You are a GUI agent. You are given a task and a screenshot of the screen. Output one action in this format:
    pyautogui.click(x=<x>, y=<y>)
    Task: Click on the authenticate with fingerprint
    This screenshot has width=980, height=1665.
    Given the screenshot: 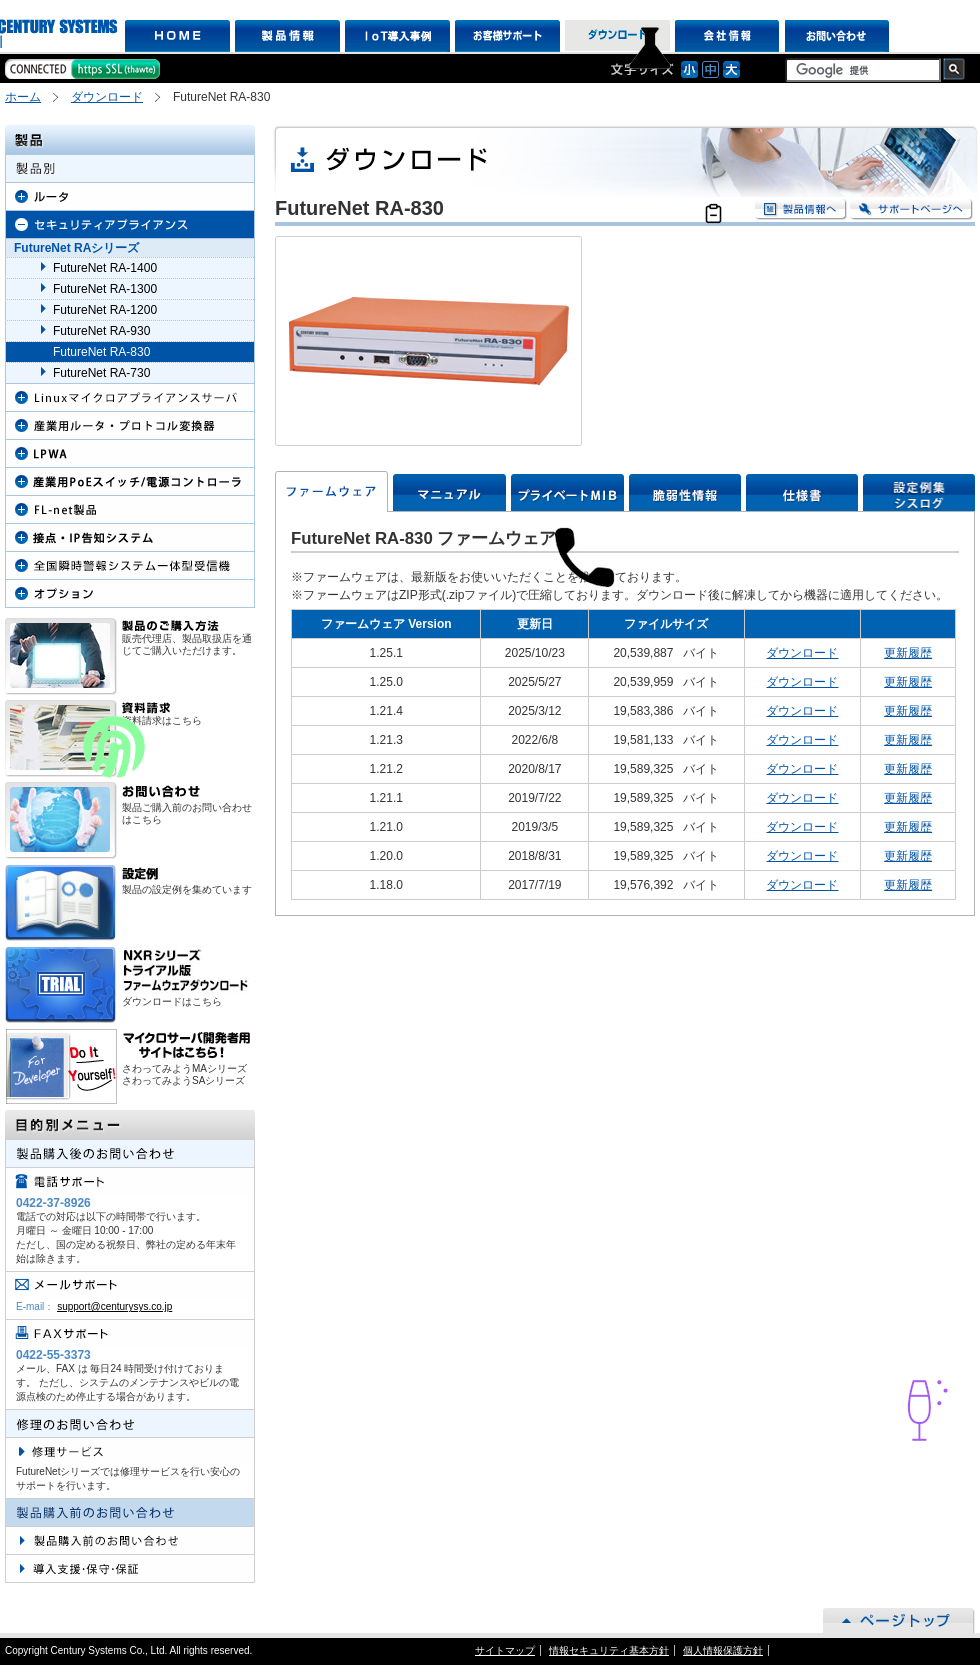 What is the action you would take?
    pyautogui.click(x=114, y=747)
    